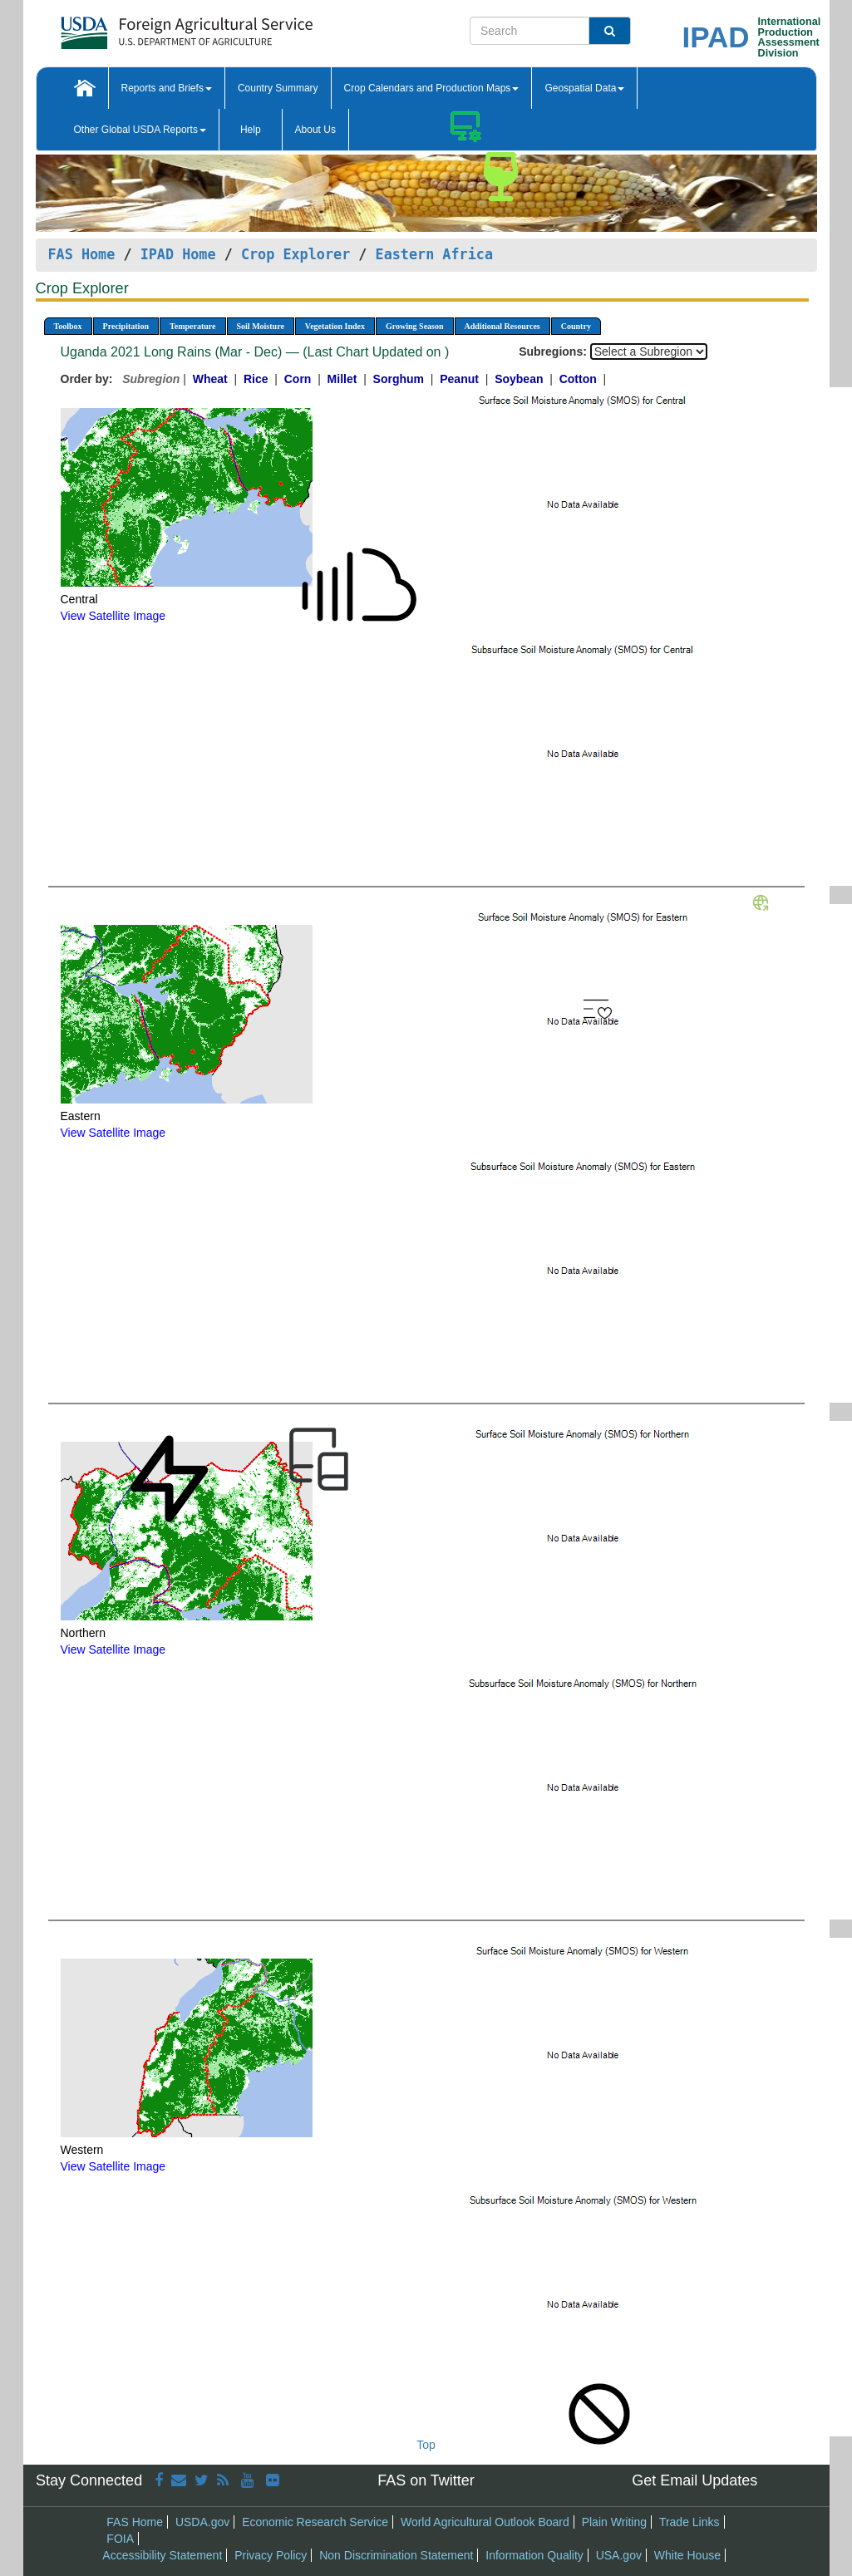  What do you see at coordinates (596, 1009) in the screenshot?
I see `view your favorites list` at bounding box center [596, 1009].